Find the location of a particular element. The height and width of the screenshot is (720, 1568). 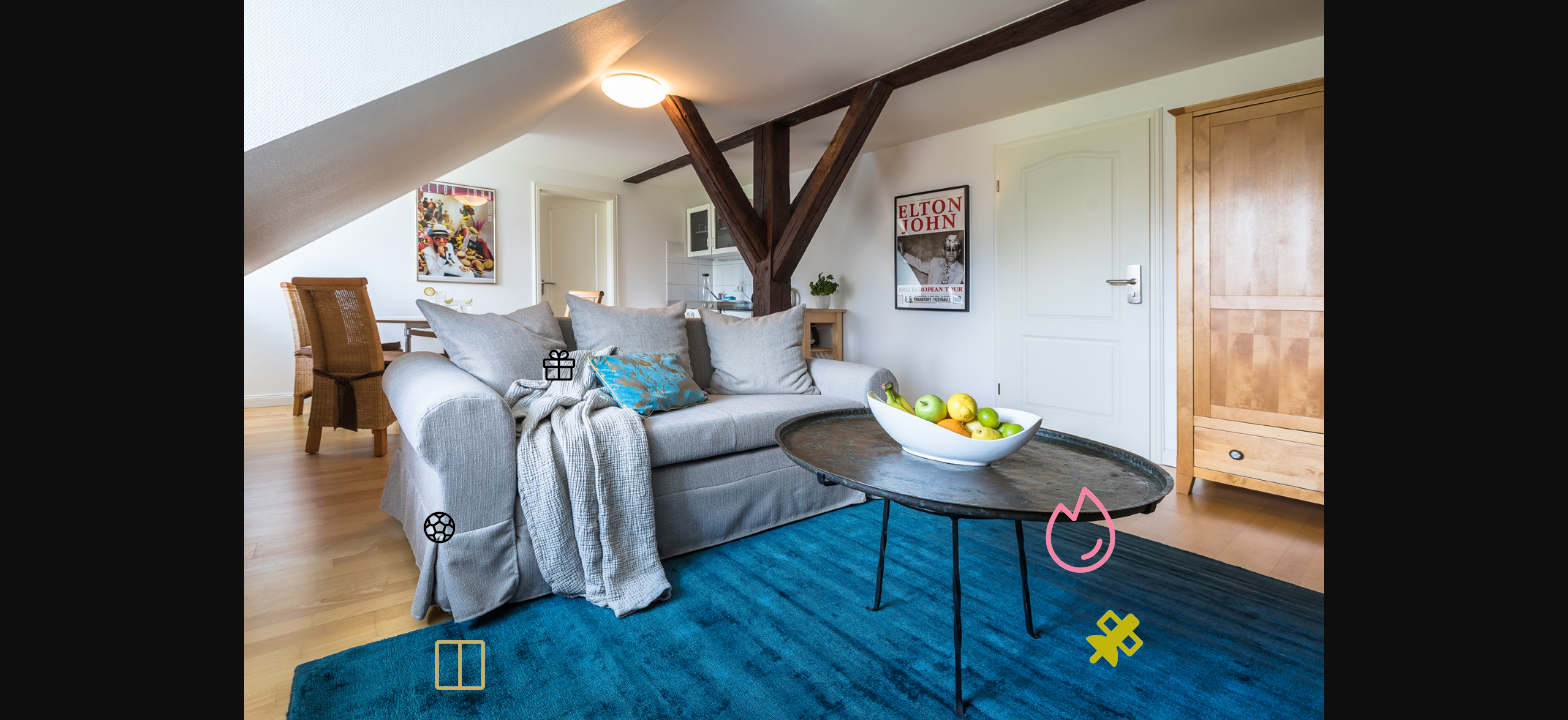

access satellite connection settings is located at coordinates (1114, 638).